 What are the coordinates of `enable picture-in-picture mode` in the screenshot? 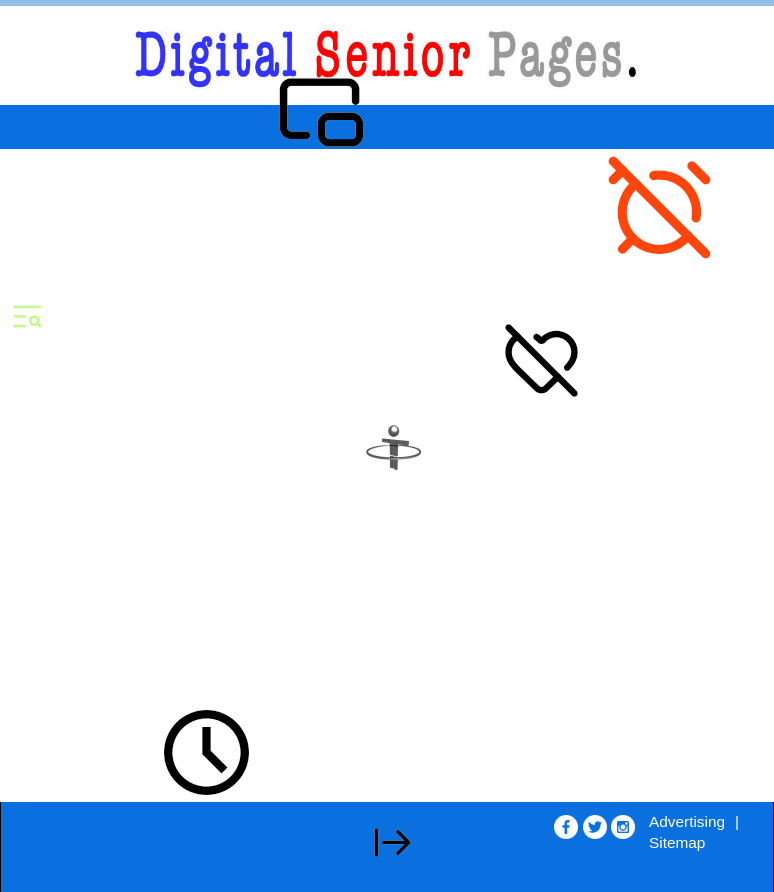 It's located at (321, 112).